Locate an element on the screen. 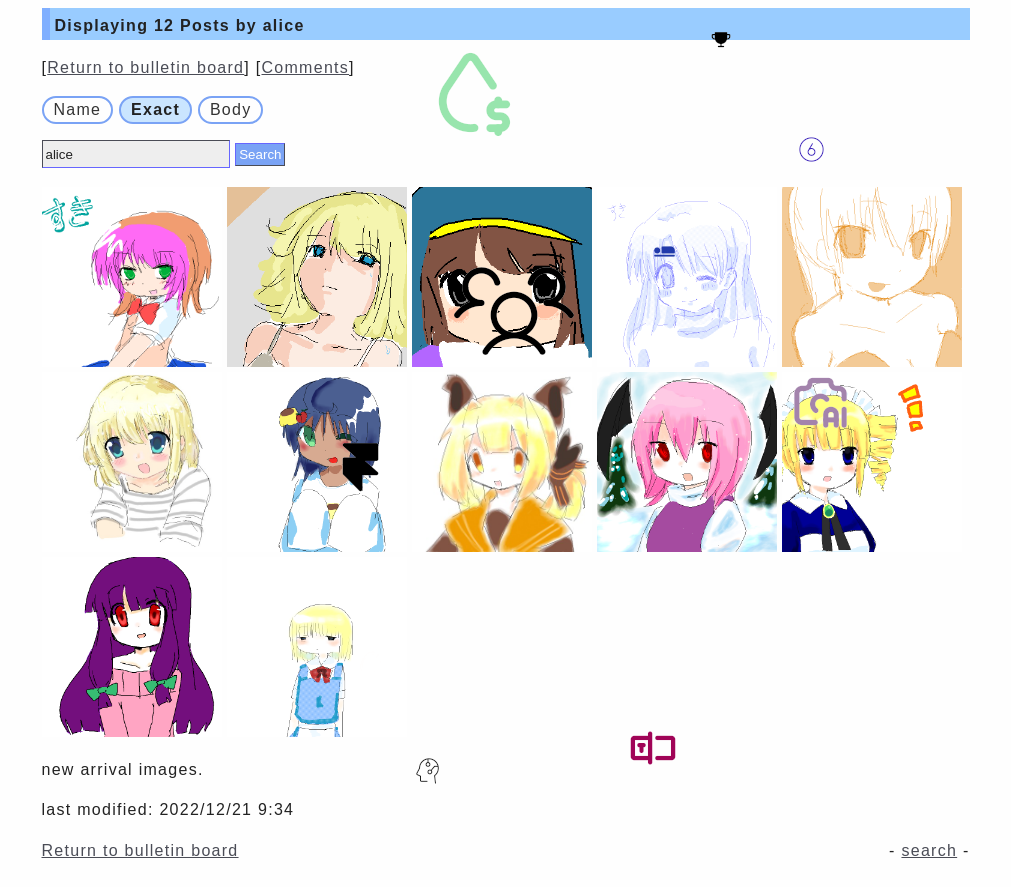 The height and width of the screenshot is (887, 1011). access AI-powered camera features is located at coordinates (820, 401).